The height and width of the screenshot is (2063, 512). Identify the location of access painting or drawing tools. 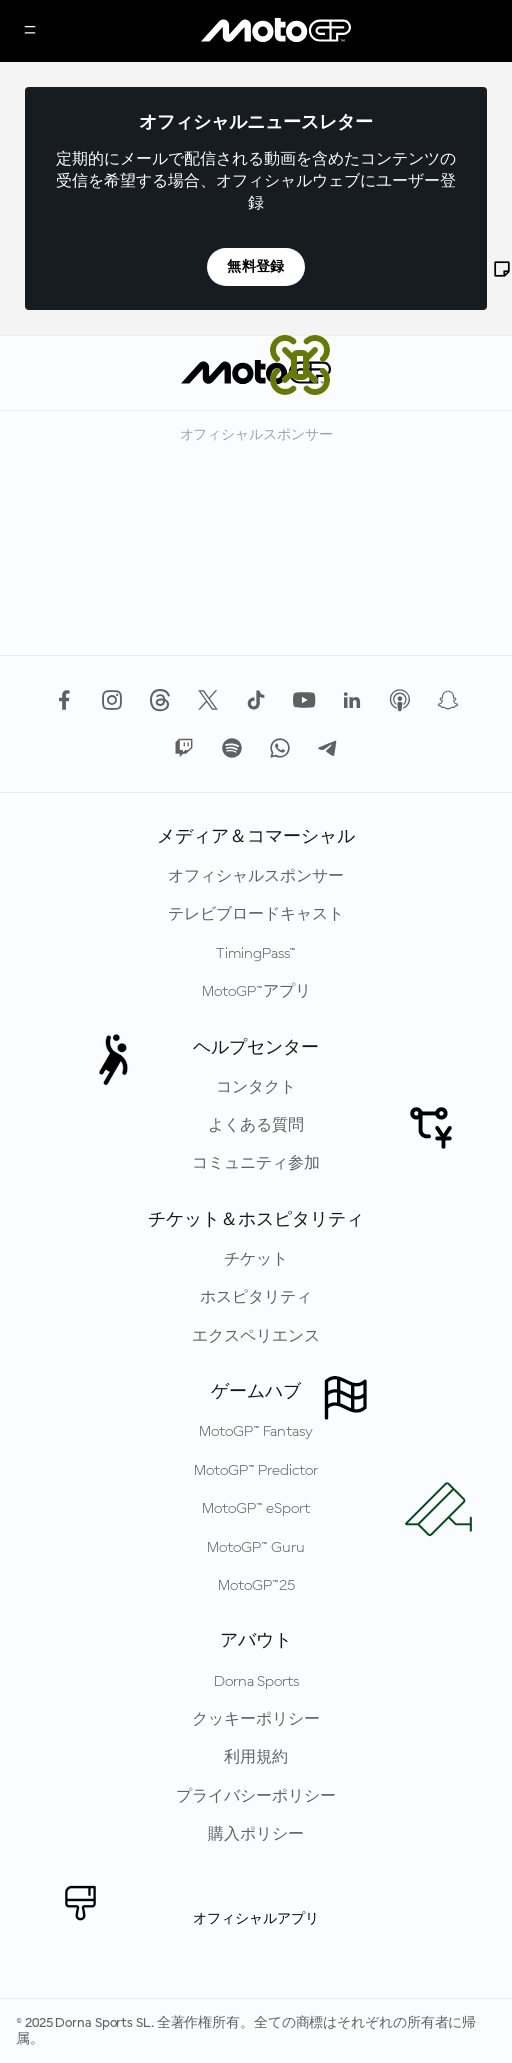
(80, 1902).